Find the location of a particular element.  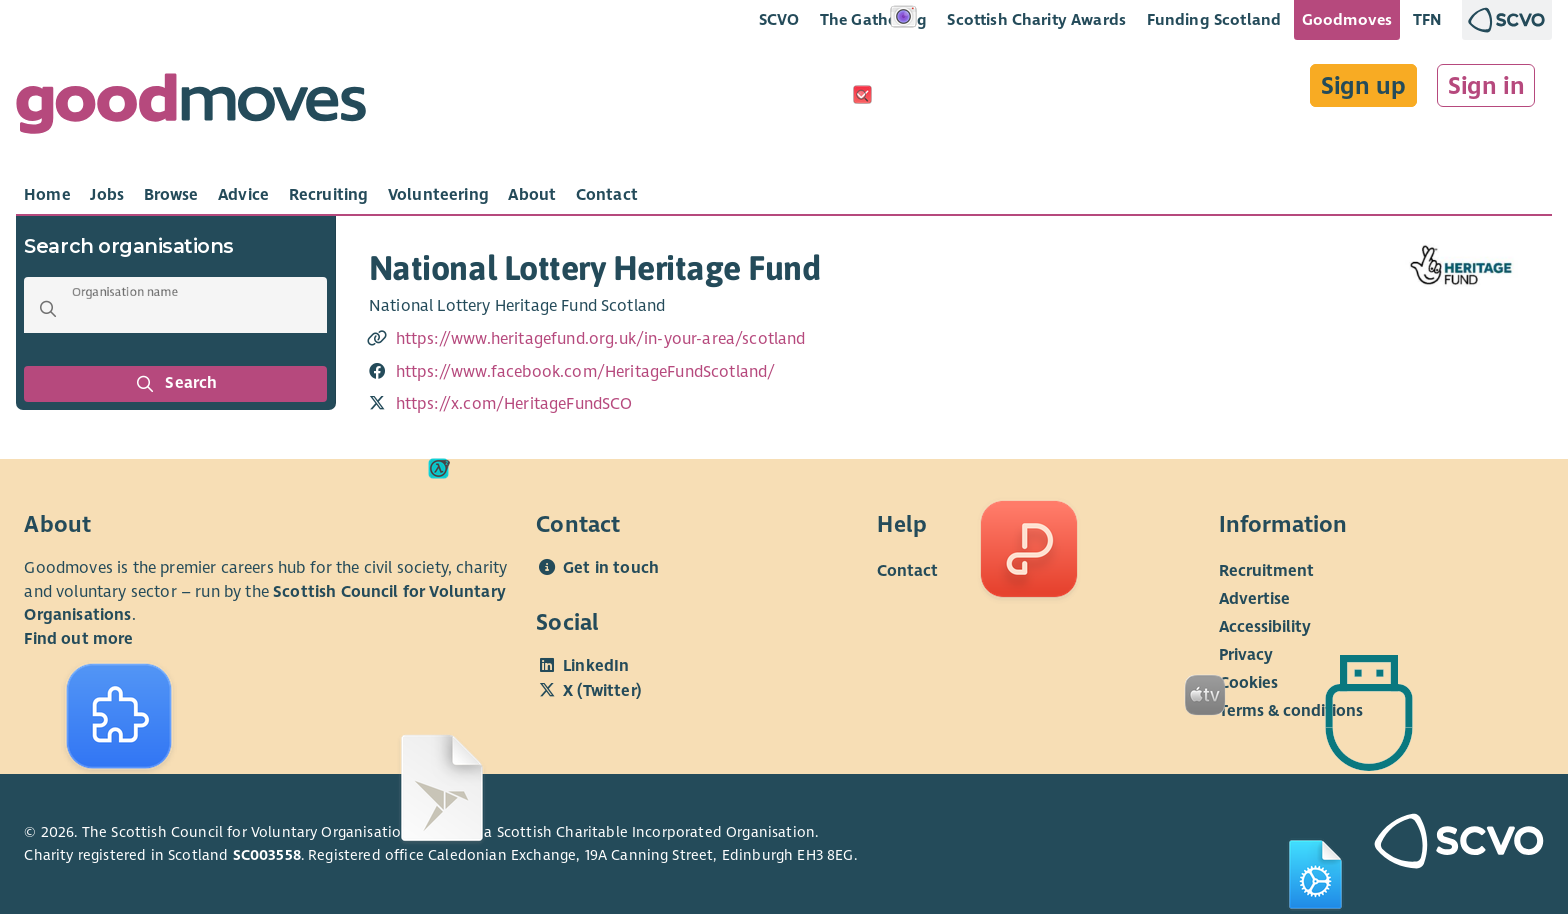

open the Apple TV app is located at coordinates (1205, 695).